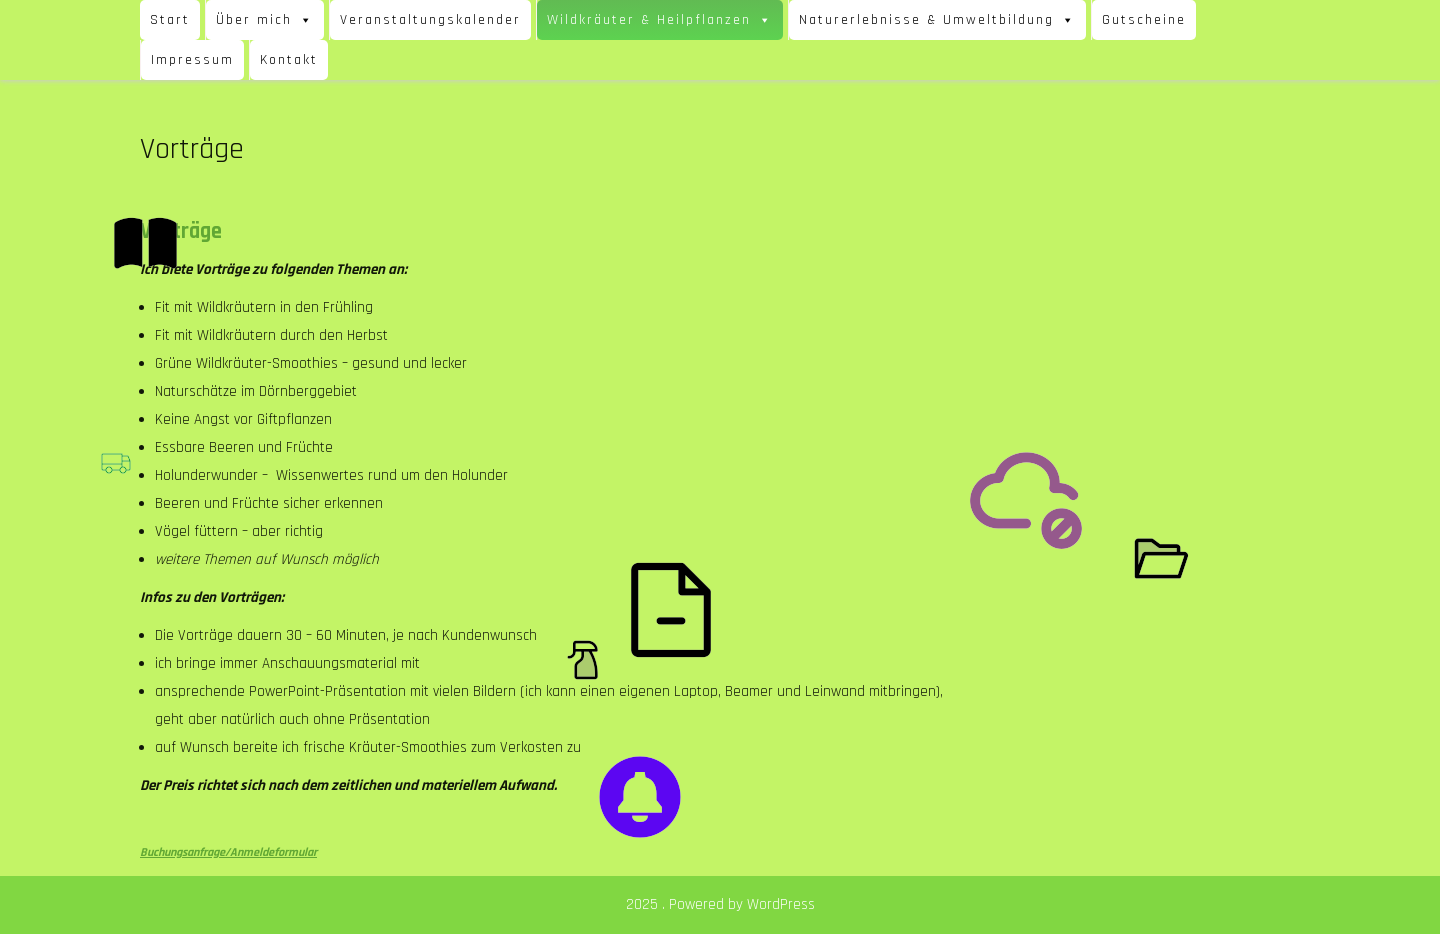 This screenshot has height=934, width=1440. I want to click on access cleaning or household supplies, so click(584, 660).